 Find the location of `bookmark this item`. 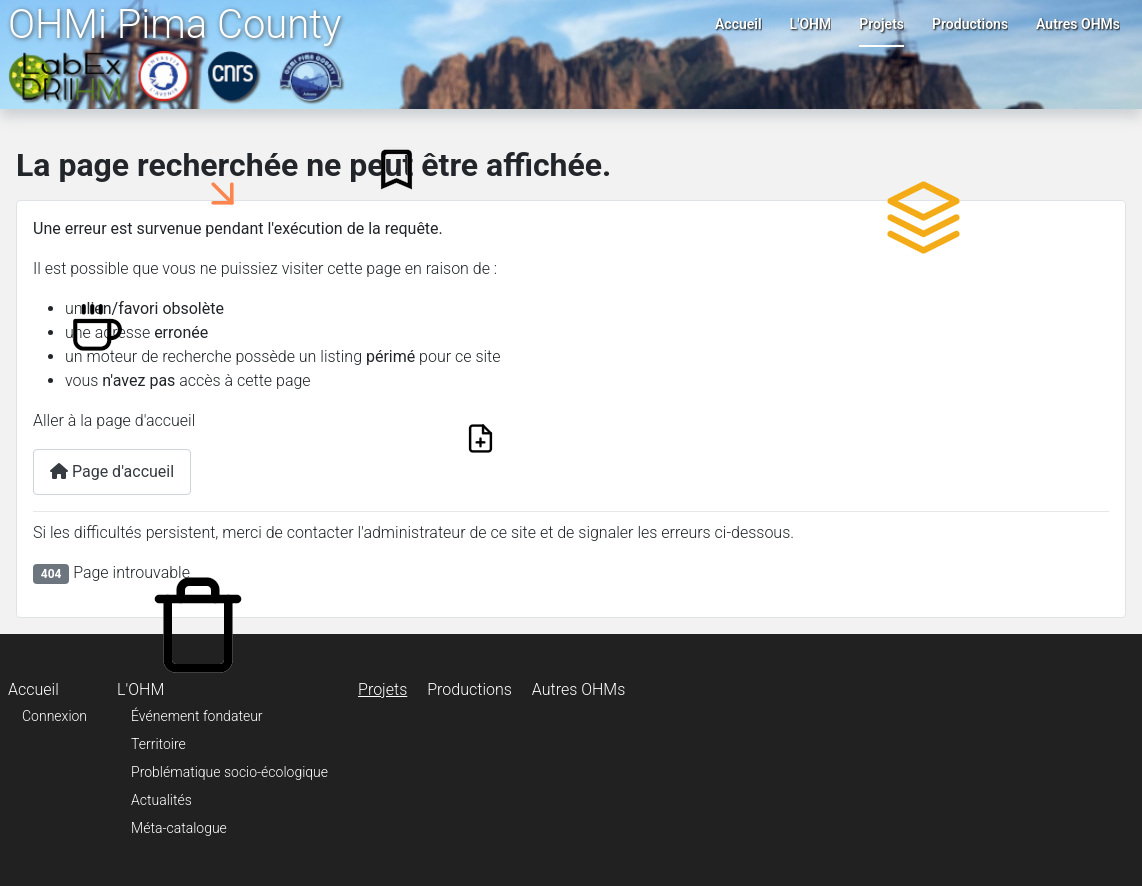

bookmark this item is located at coordinates (396, 169).